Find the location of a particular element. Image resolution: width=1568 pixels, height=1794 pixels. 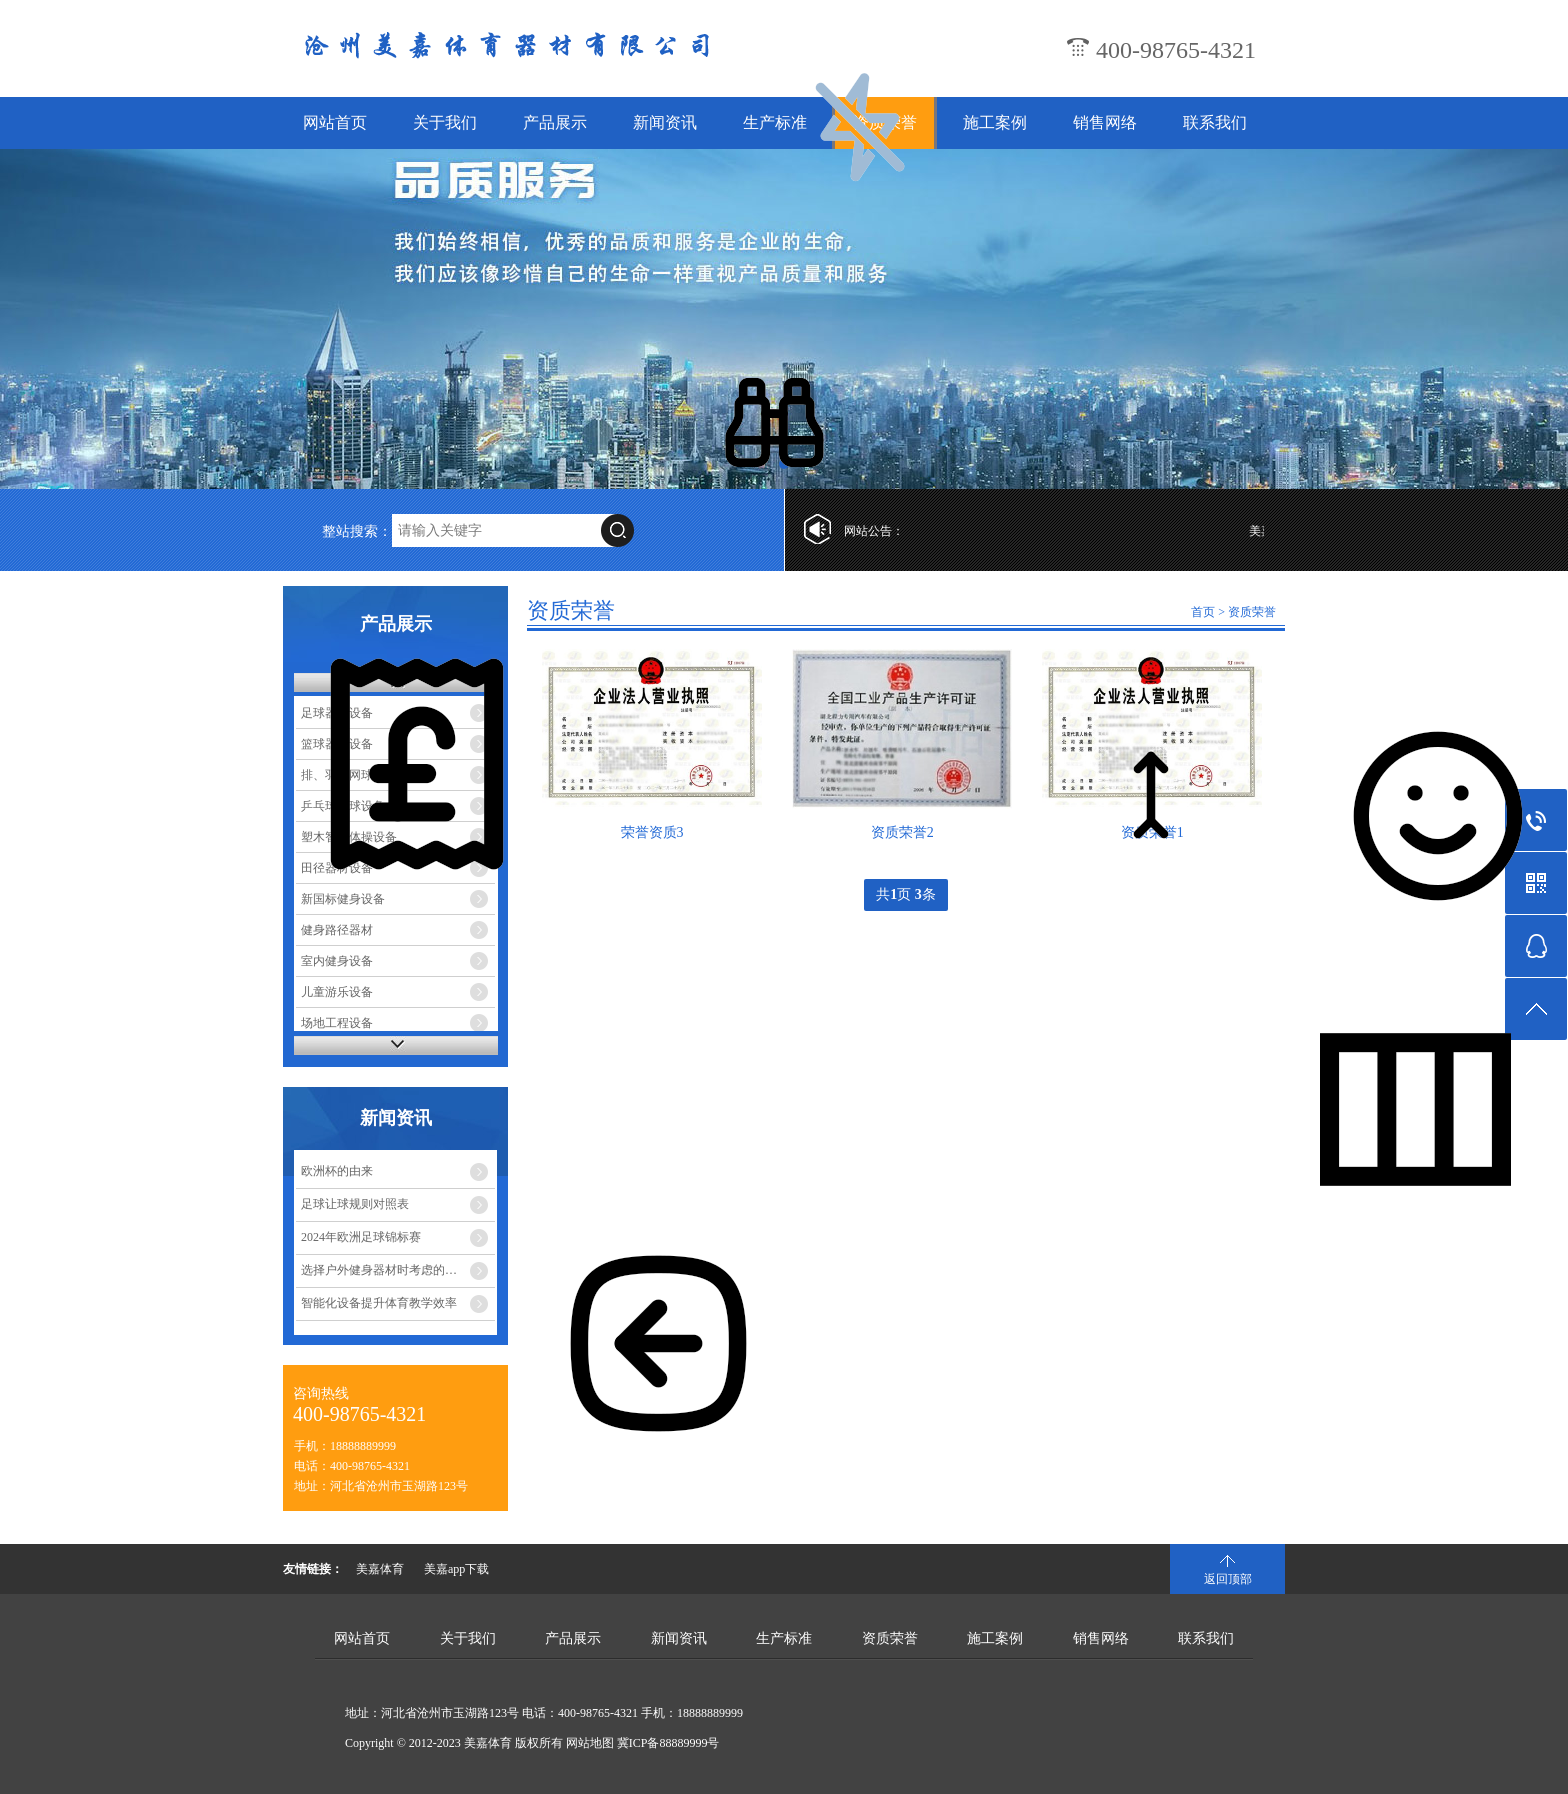

disable camera flash is located at coordinates (860, 127).